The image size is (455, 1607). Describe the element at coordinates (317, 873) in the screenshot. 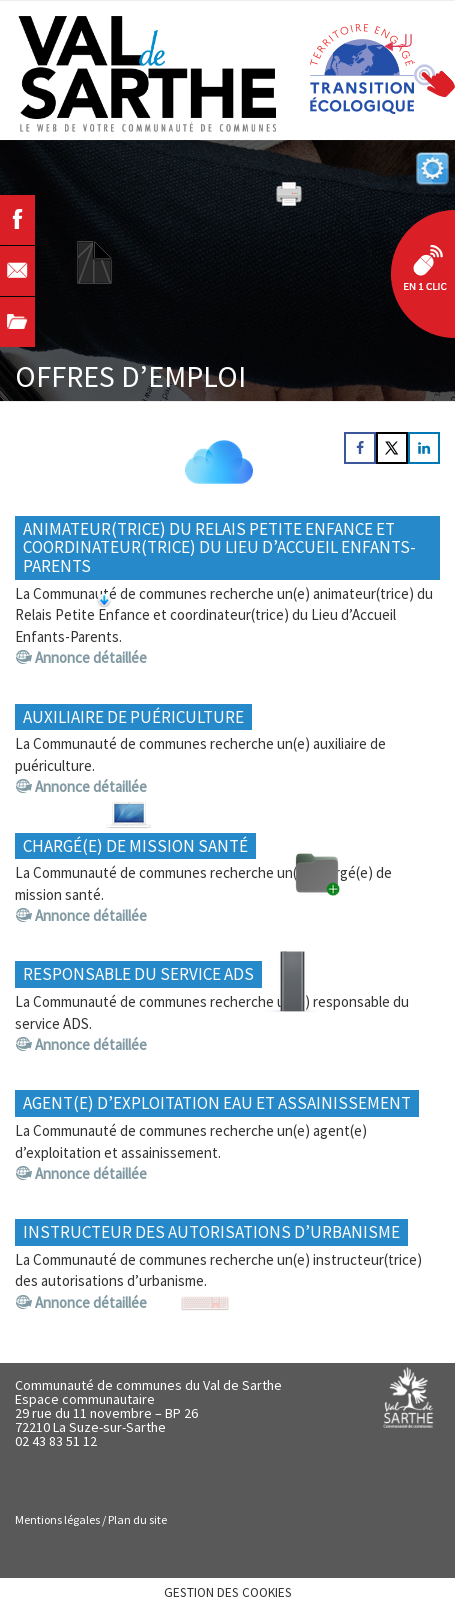

I see `create a new folder` at that location.